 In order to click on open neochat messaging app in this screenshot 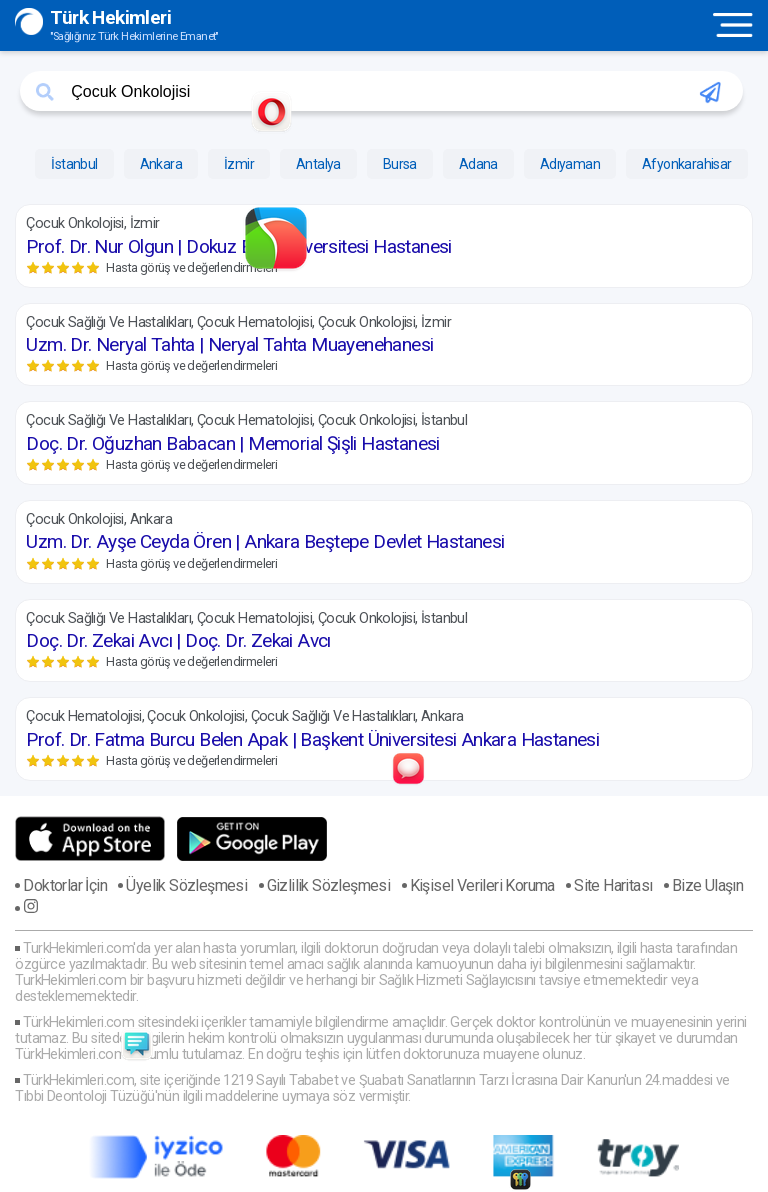, I will do `click(137, 1044)`.